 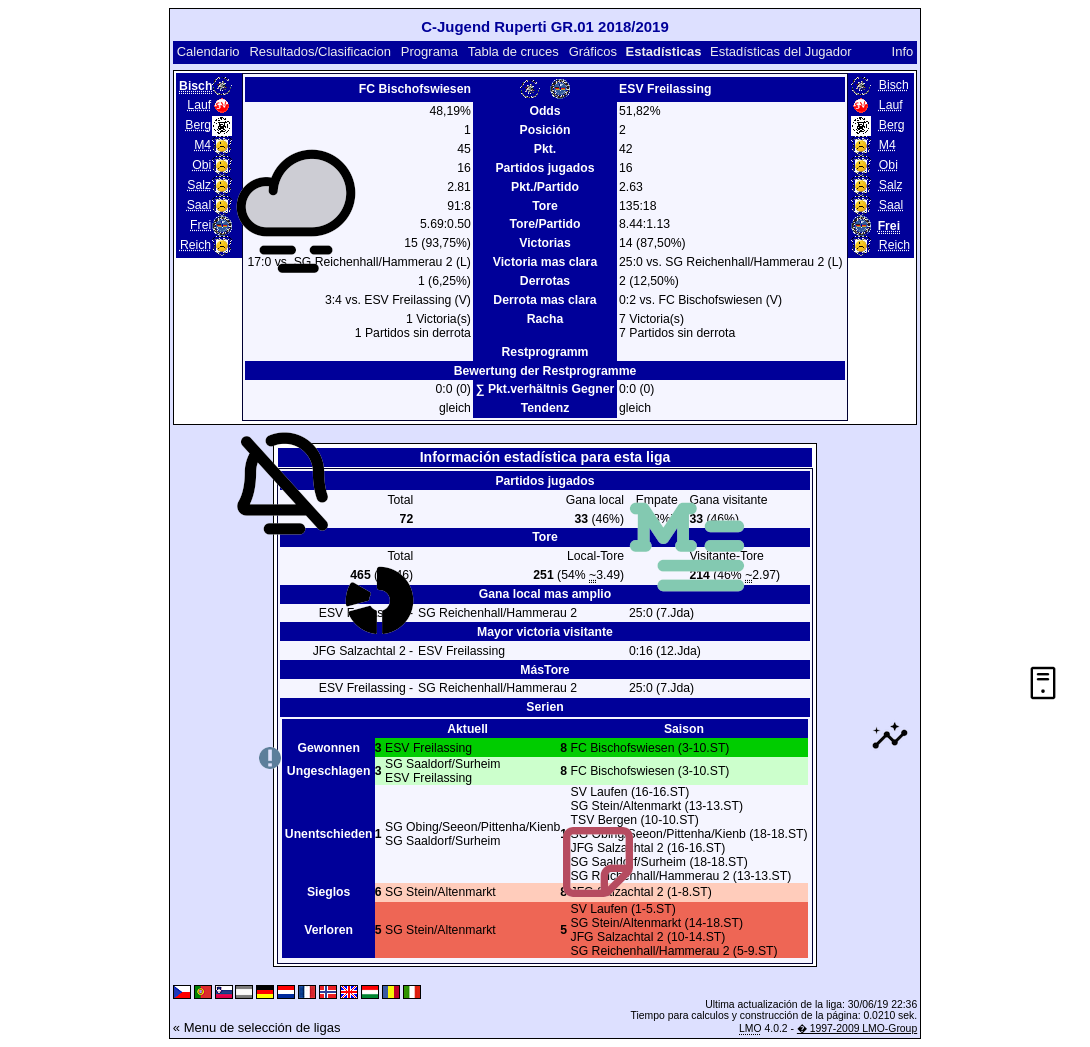 What do you see at coordinates (687, 544) in the screenshot?
I see `read article on medium` at bounding box center [687, 544].